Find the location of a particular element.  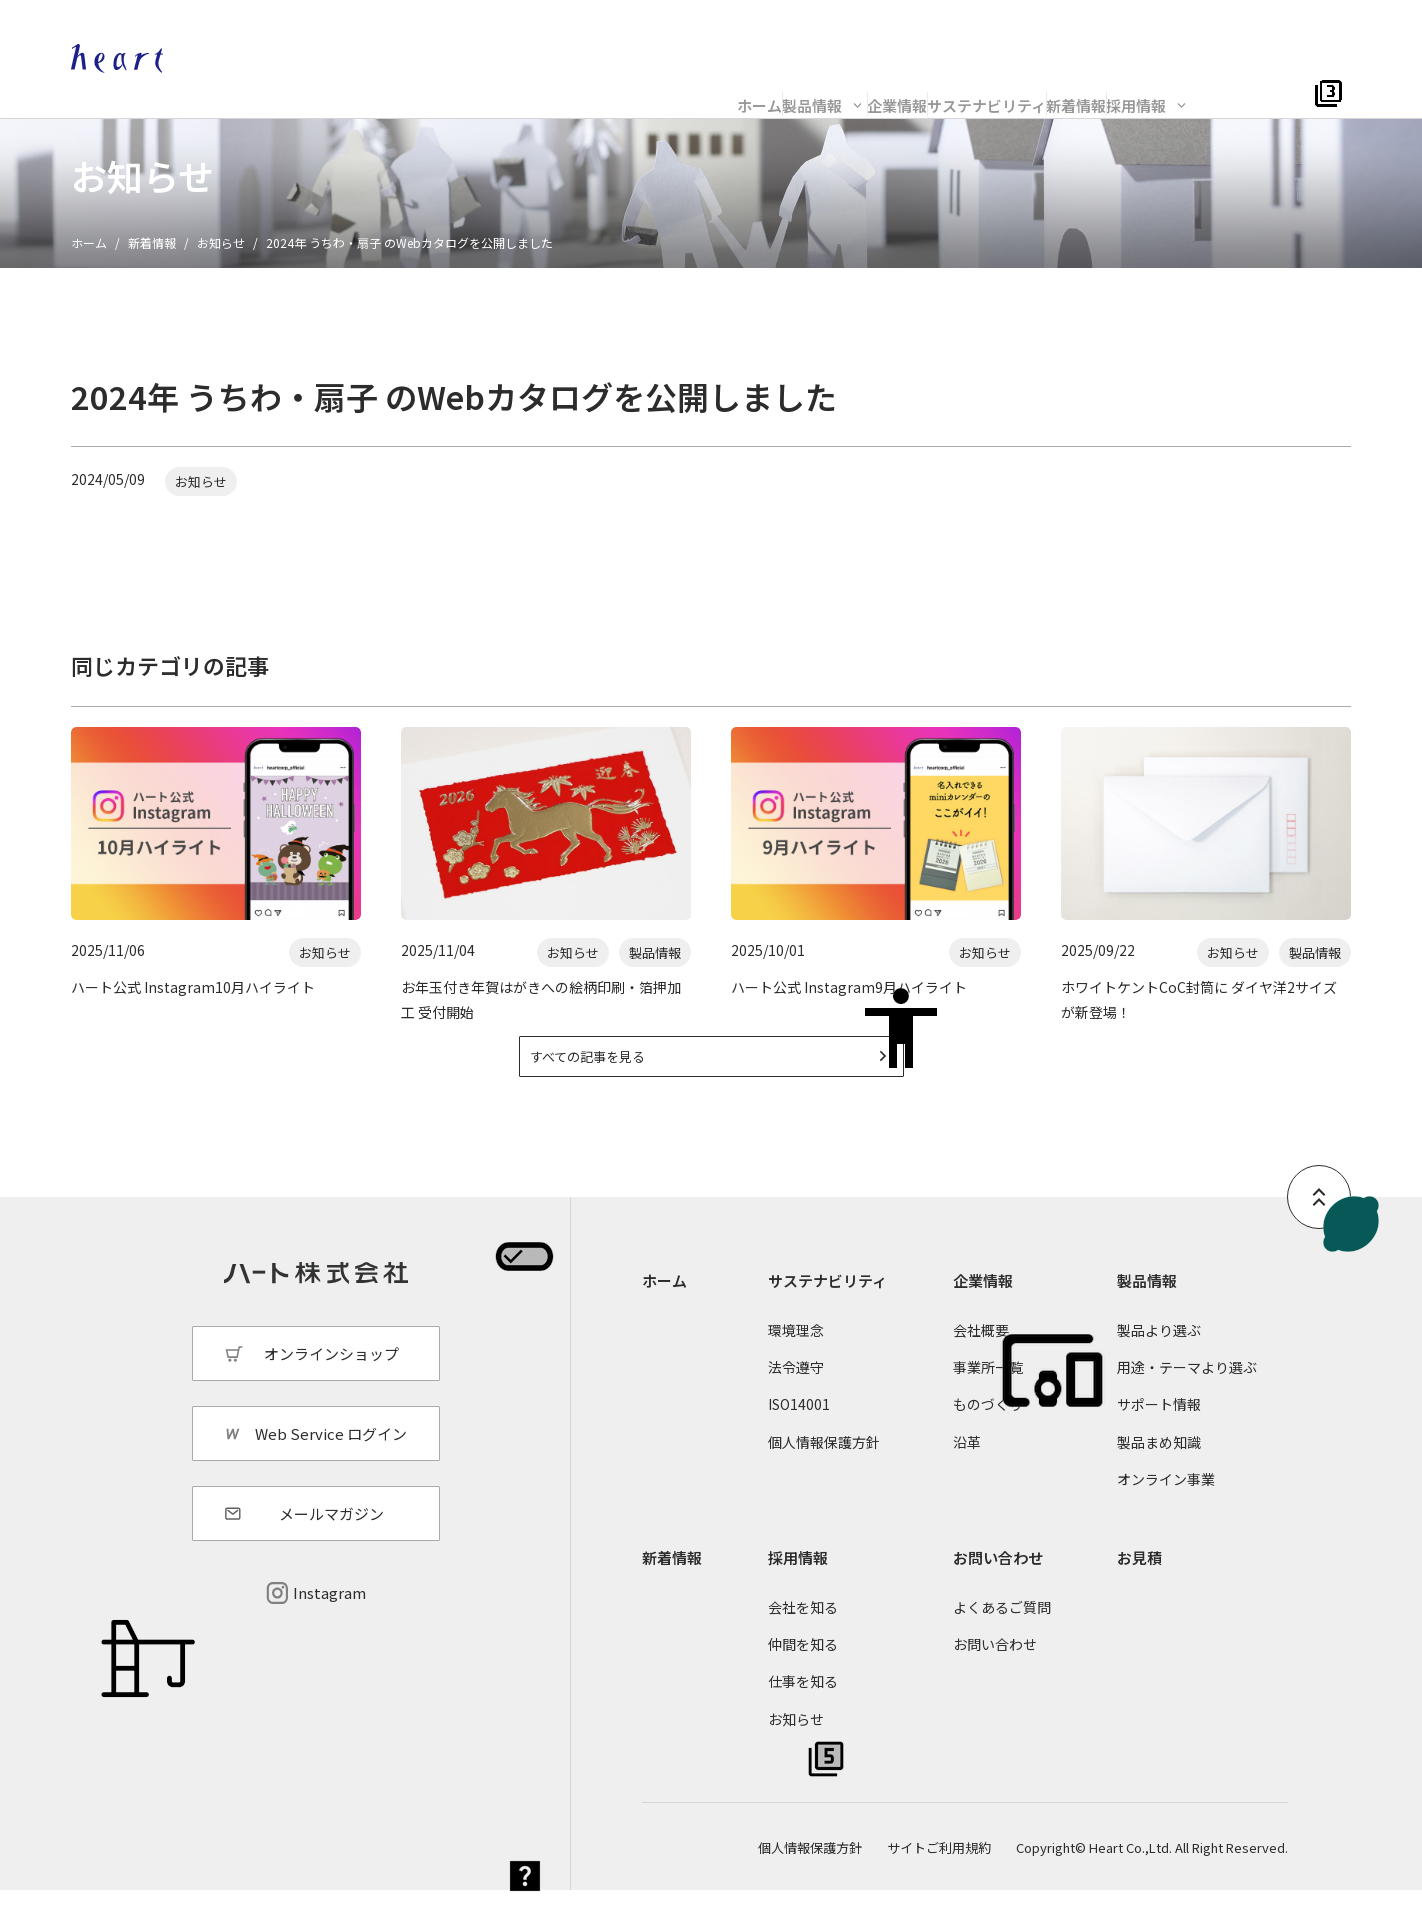

filter or view 5 items is located at coordinates (826, 1759).